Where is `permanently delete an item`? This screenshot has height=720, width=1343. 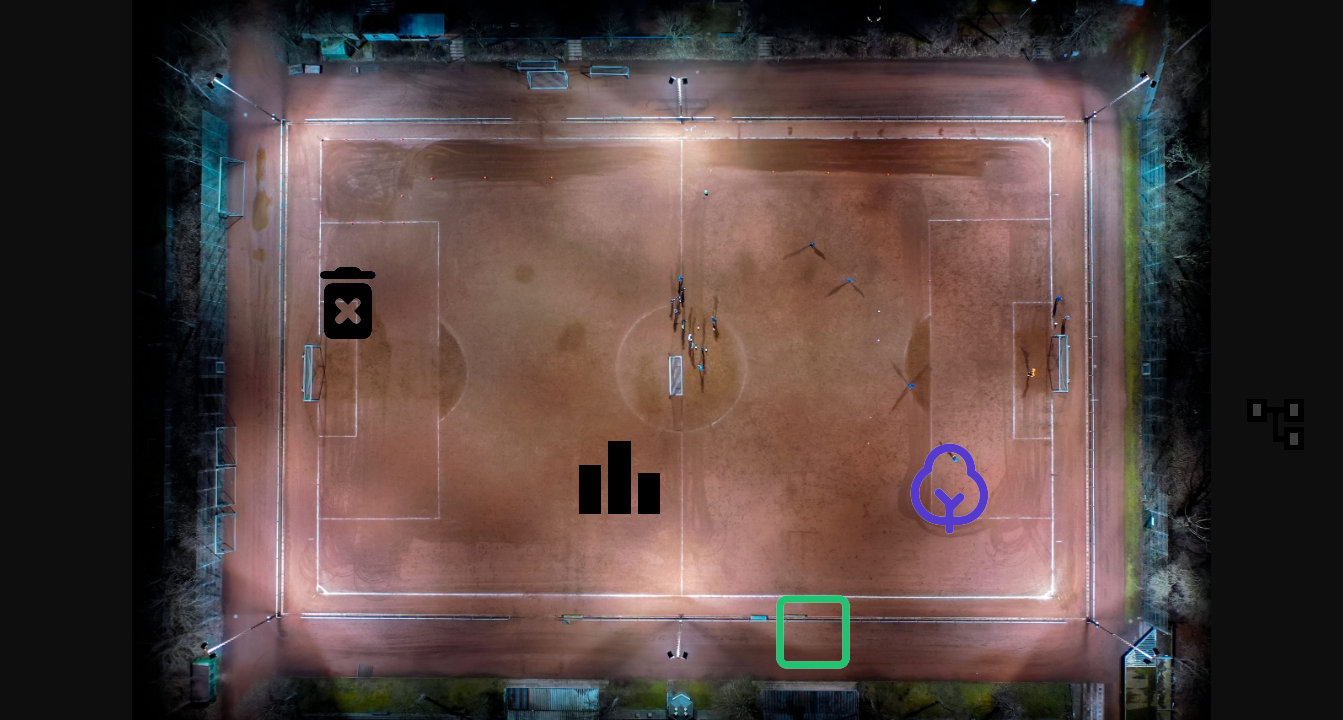
permanently delete an item is located at coordinates (348, 303).